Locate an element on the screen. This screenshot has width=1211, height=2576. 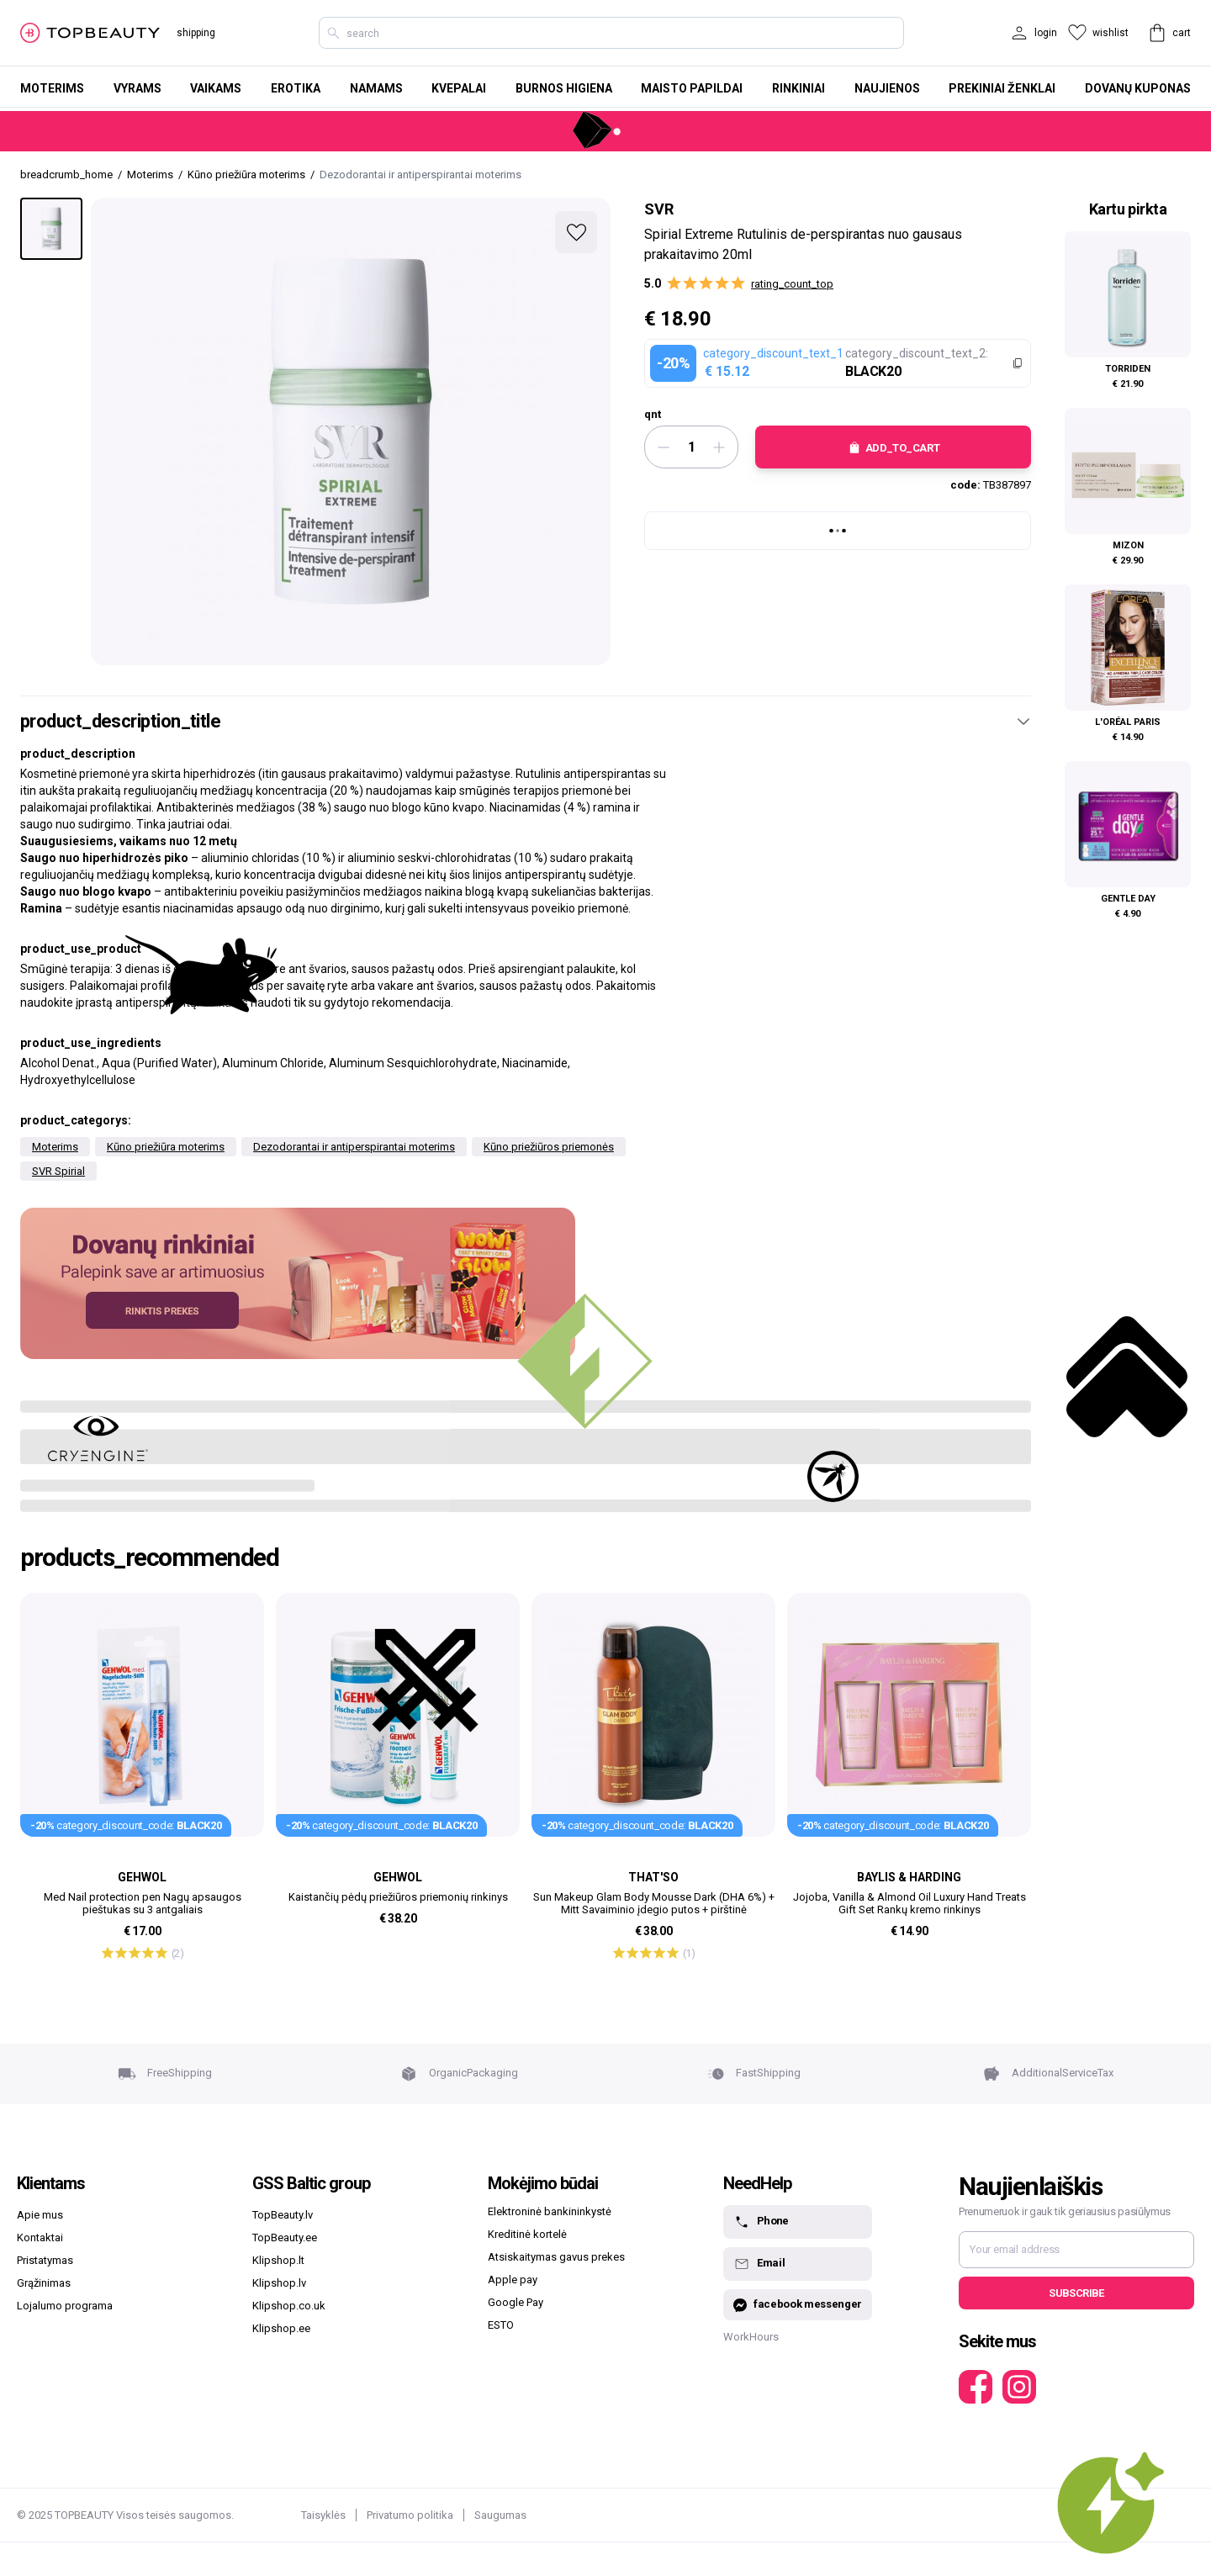
visit anycubic website or store is located at coordinates (592, 130).